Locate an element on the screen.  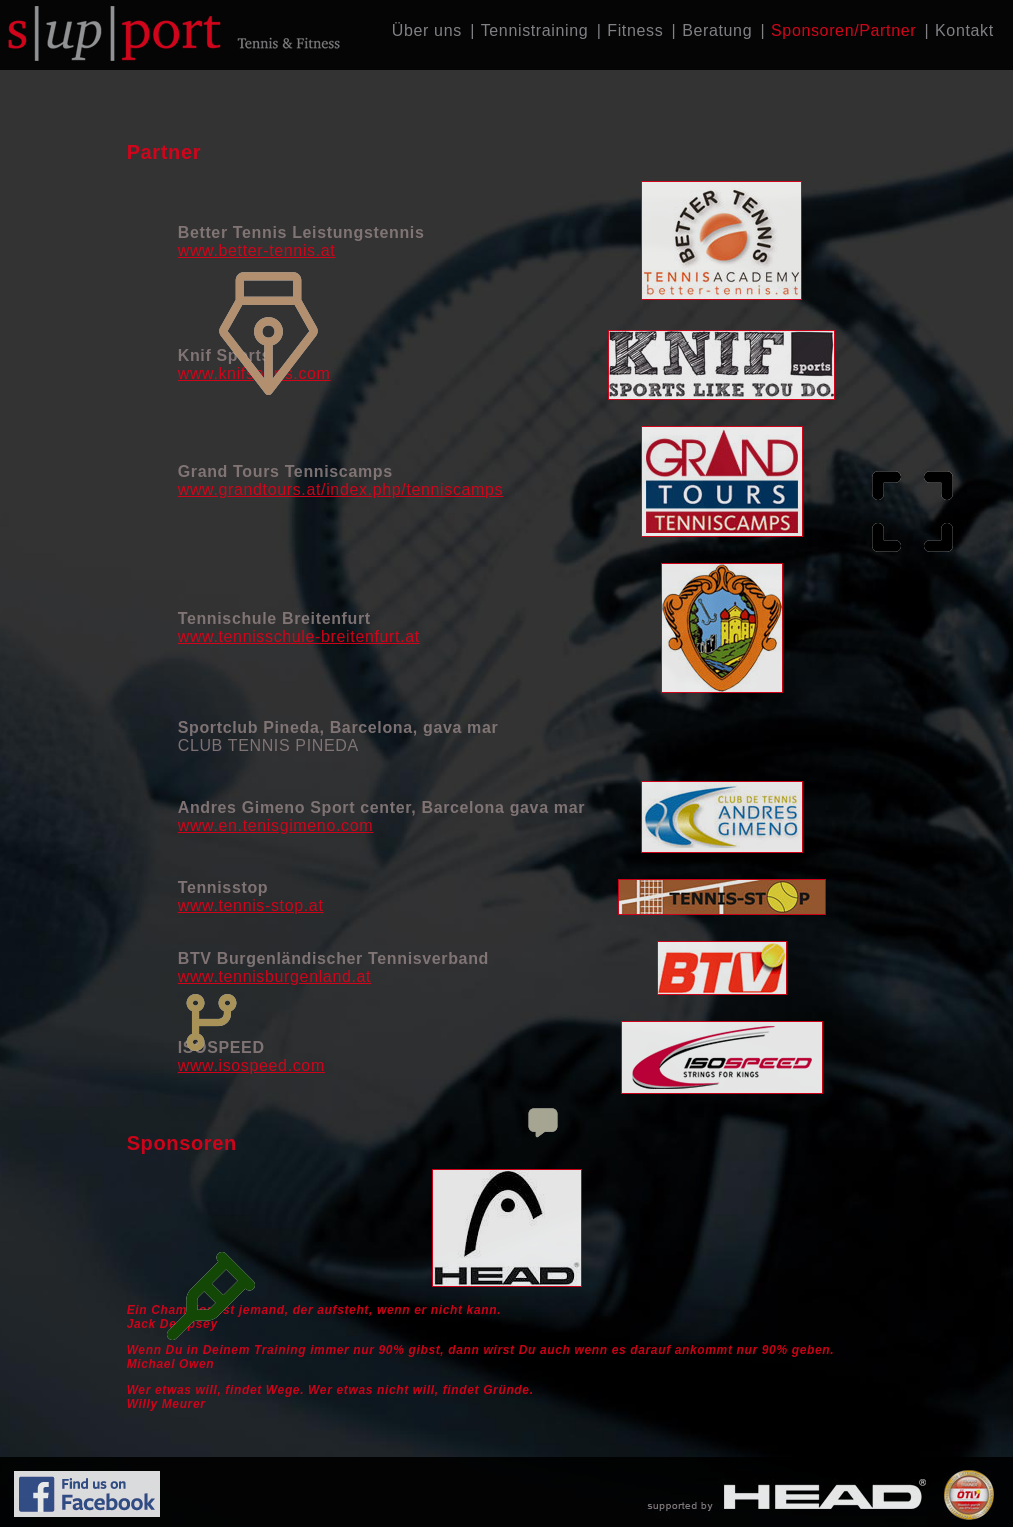
open messaging or chat is located at coordinates (543, 1121).